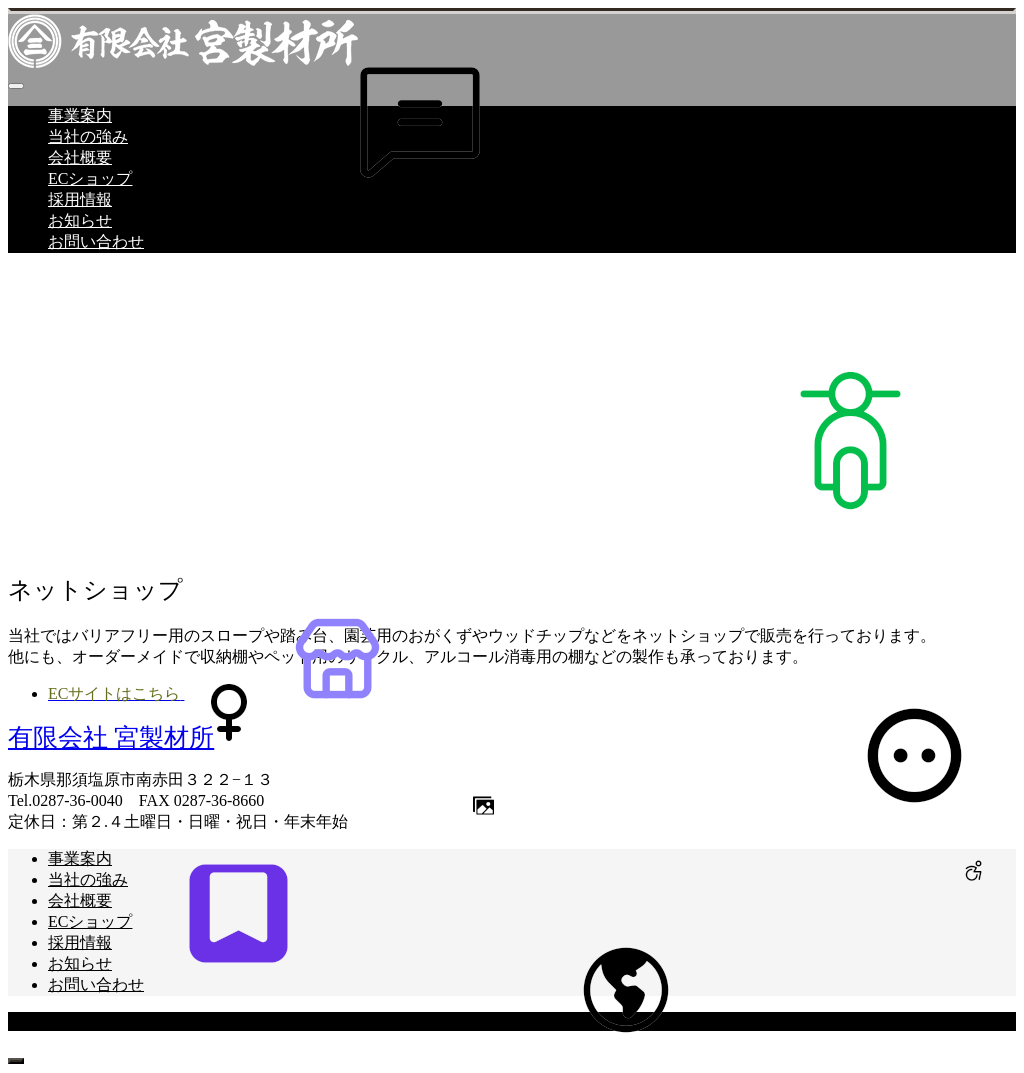 Image resolution: width=1024 pixels, height=1073 pixels. Describe the element at coordinates (974, 871) in the screenshot. I see `indicates wheelchair accessible route or facility` at that location.